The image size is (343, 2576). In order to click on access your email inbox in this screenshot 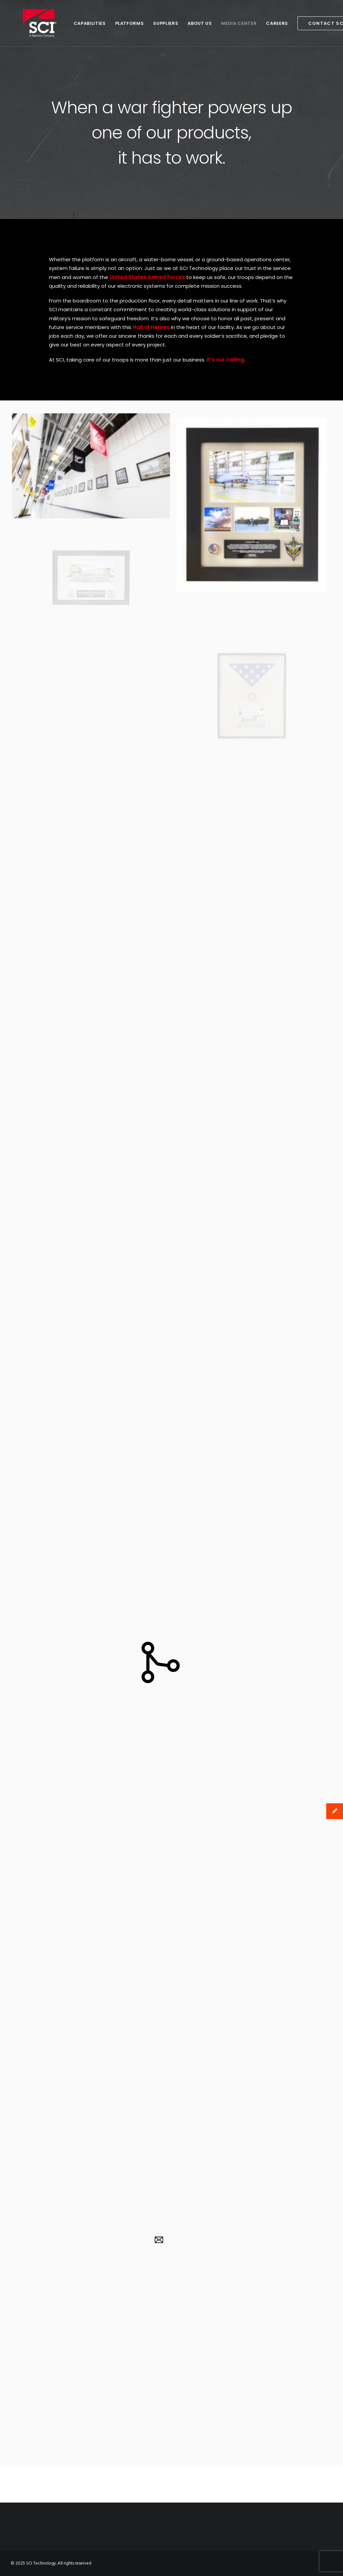, I will do `click(159, 2240)`.